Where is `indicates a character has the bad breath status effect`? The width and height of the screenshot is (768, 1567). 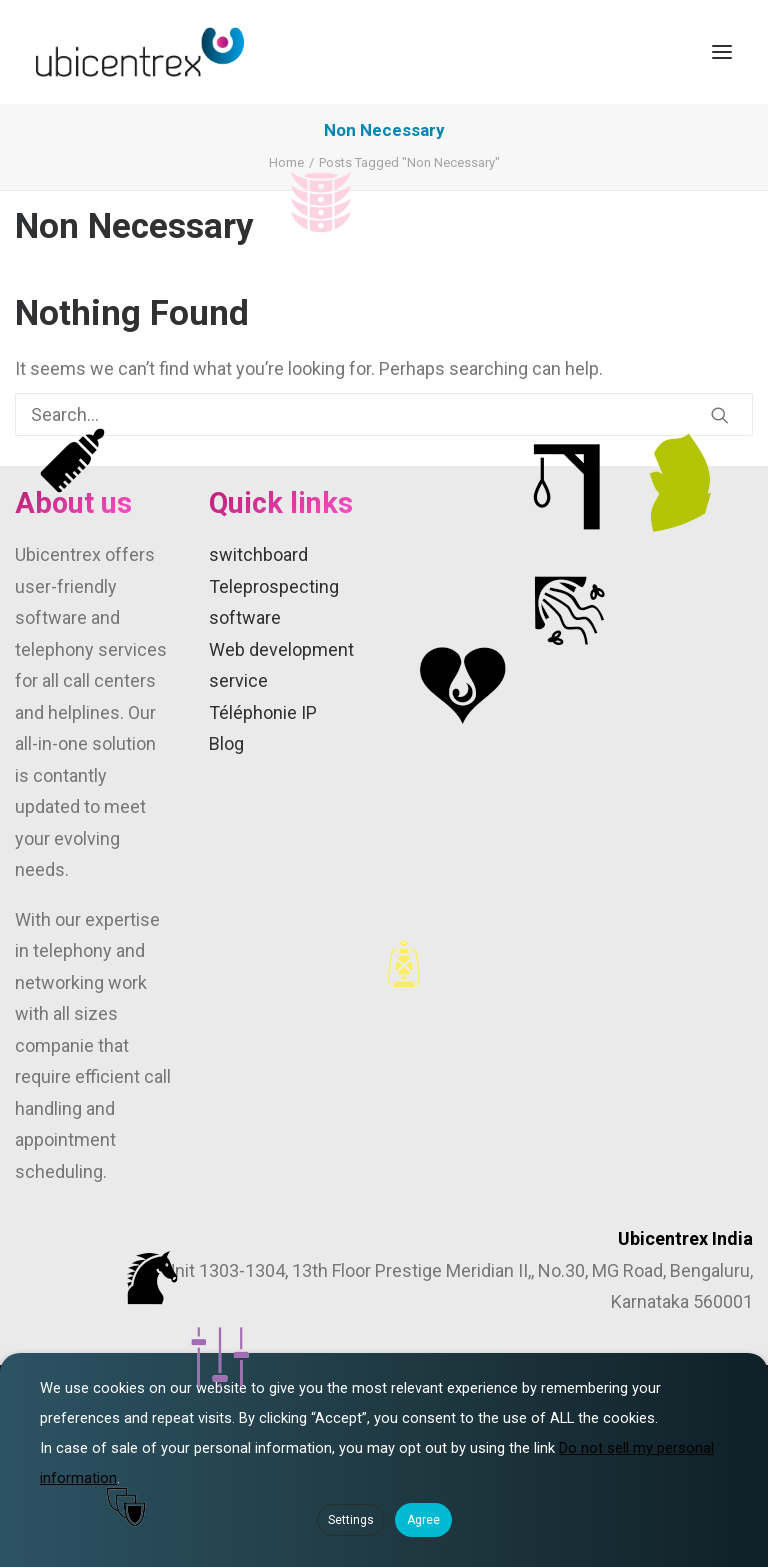 indicates a character has the bad breath status effect is located at coordinates (570, 612).